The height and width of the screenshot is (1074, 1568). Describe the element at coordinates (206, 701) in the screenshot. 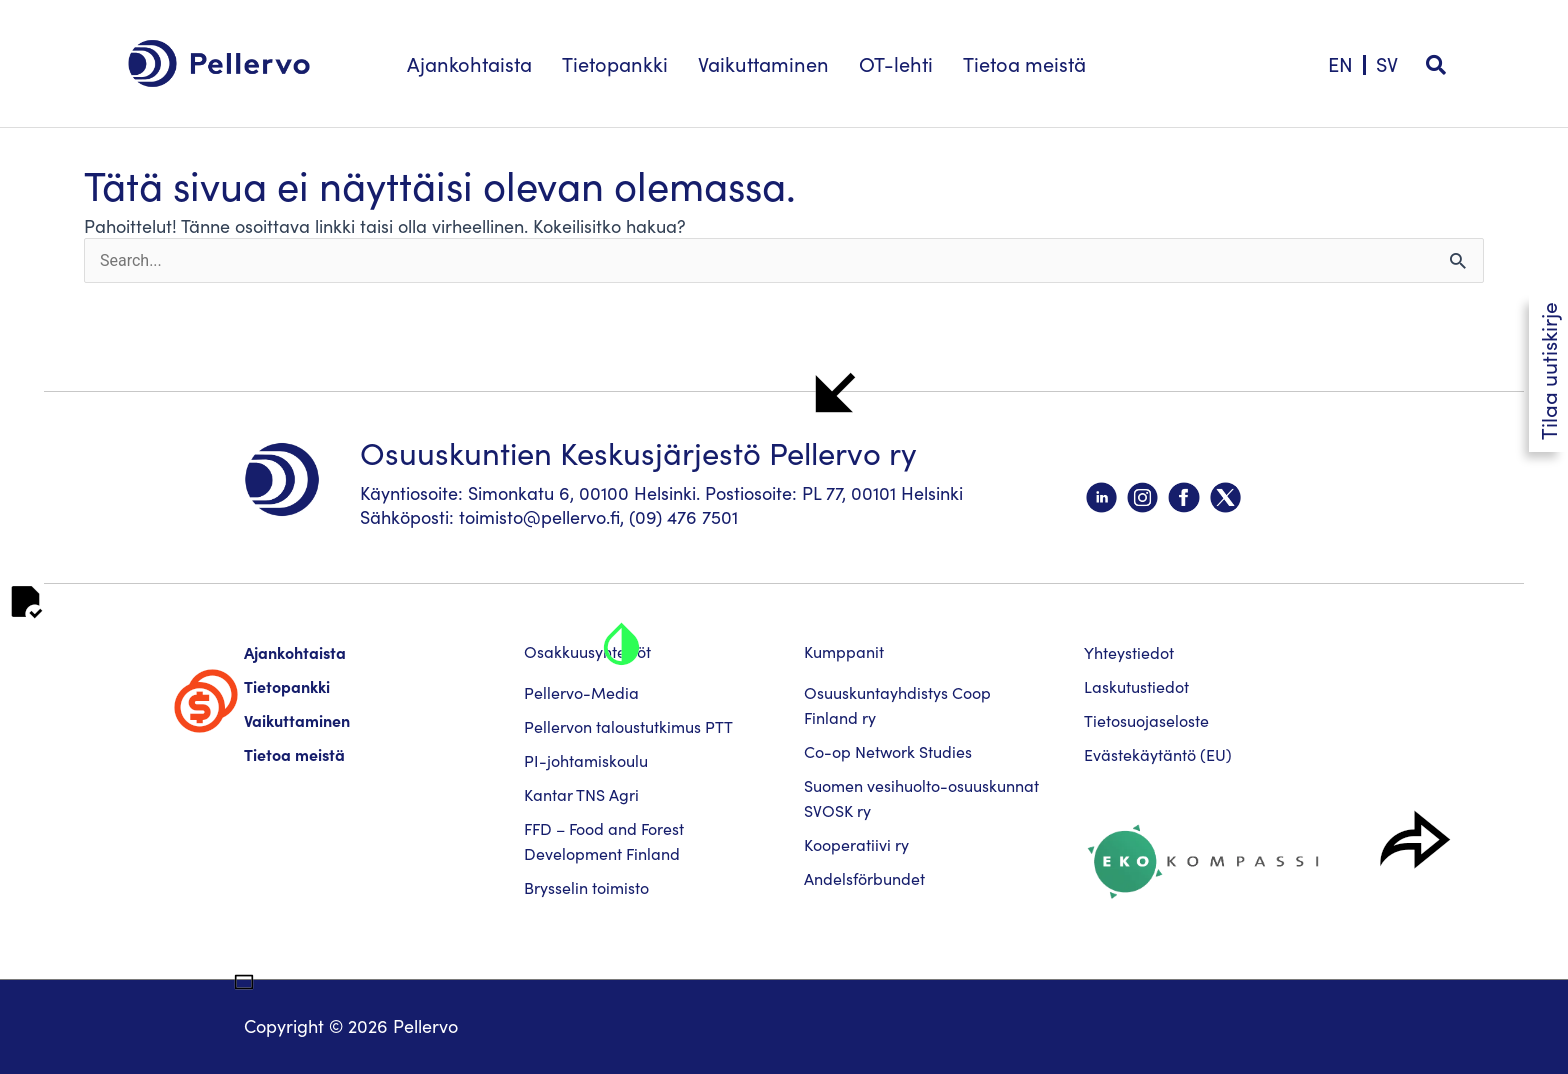

I see `view your coin balance or currency` at that location.